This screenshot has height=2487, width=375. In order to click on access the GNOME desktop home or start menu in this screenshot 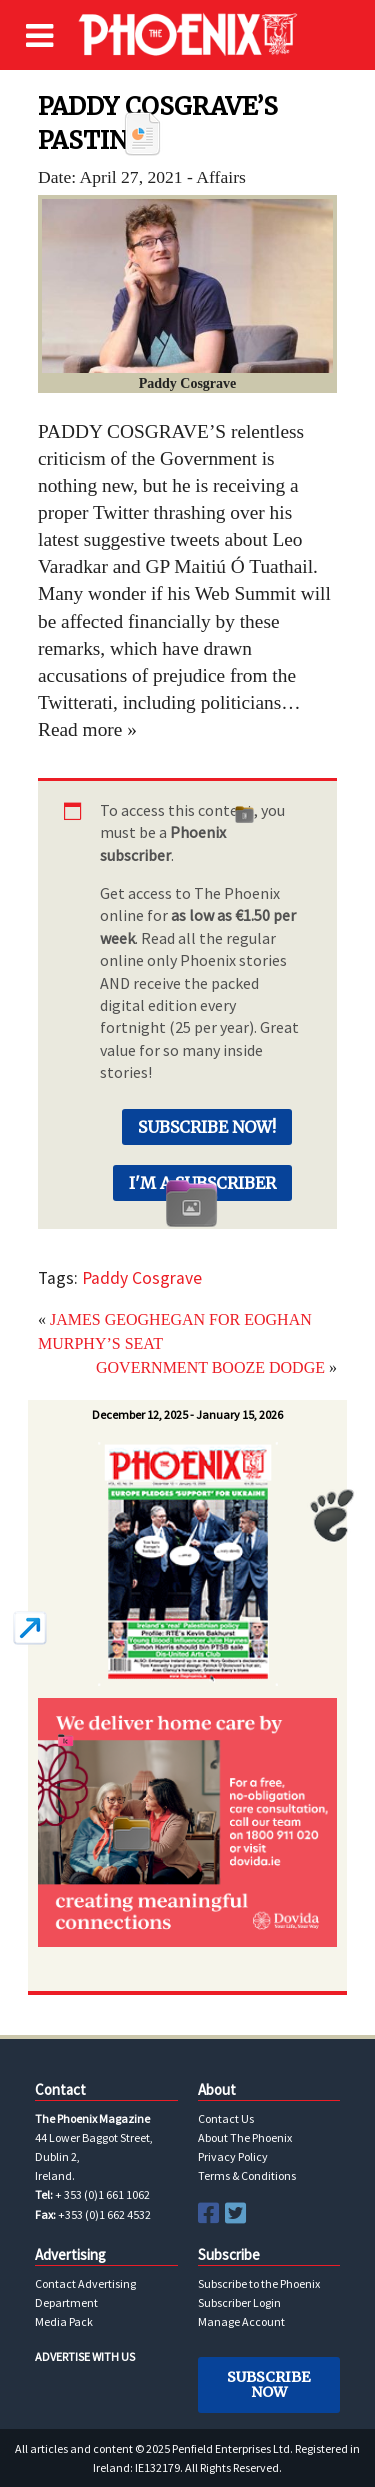, I will do `click(332, 1516)`.